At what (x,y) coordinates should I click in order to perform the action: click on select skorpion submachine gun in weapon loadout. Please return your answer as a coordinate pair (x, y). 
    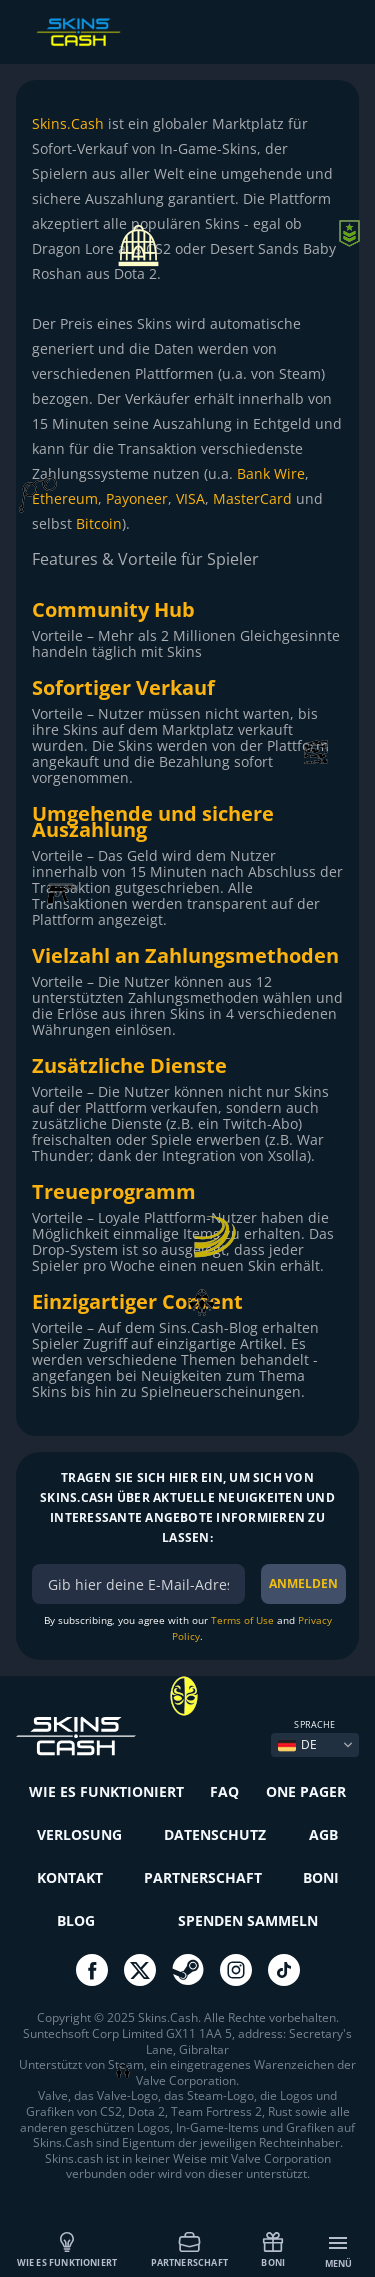
    Looking at the image, I should click on (62, 893).